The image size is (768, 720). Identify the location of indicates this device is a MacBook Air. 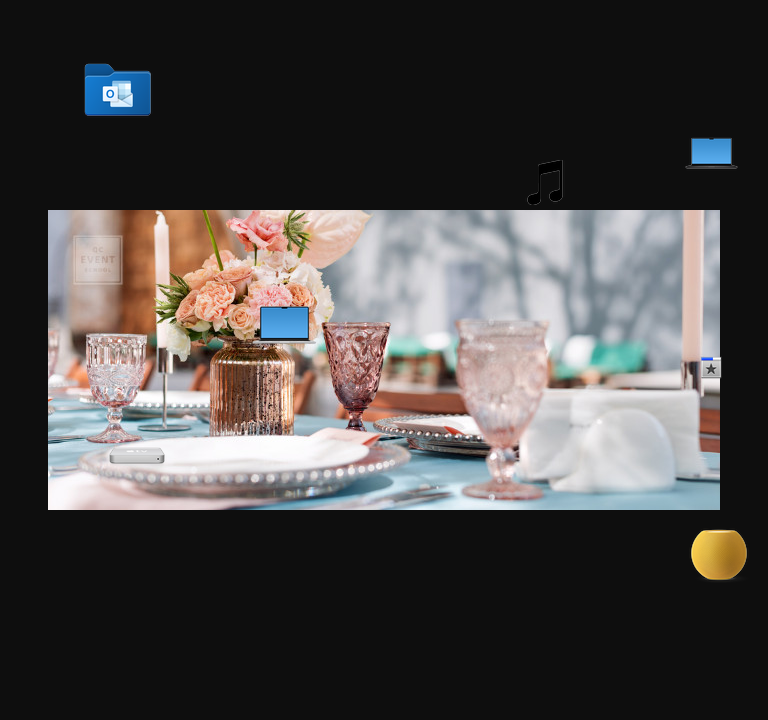
(284, 319).